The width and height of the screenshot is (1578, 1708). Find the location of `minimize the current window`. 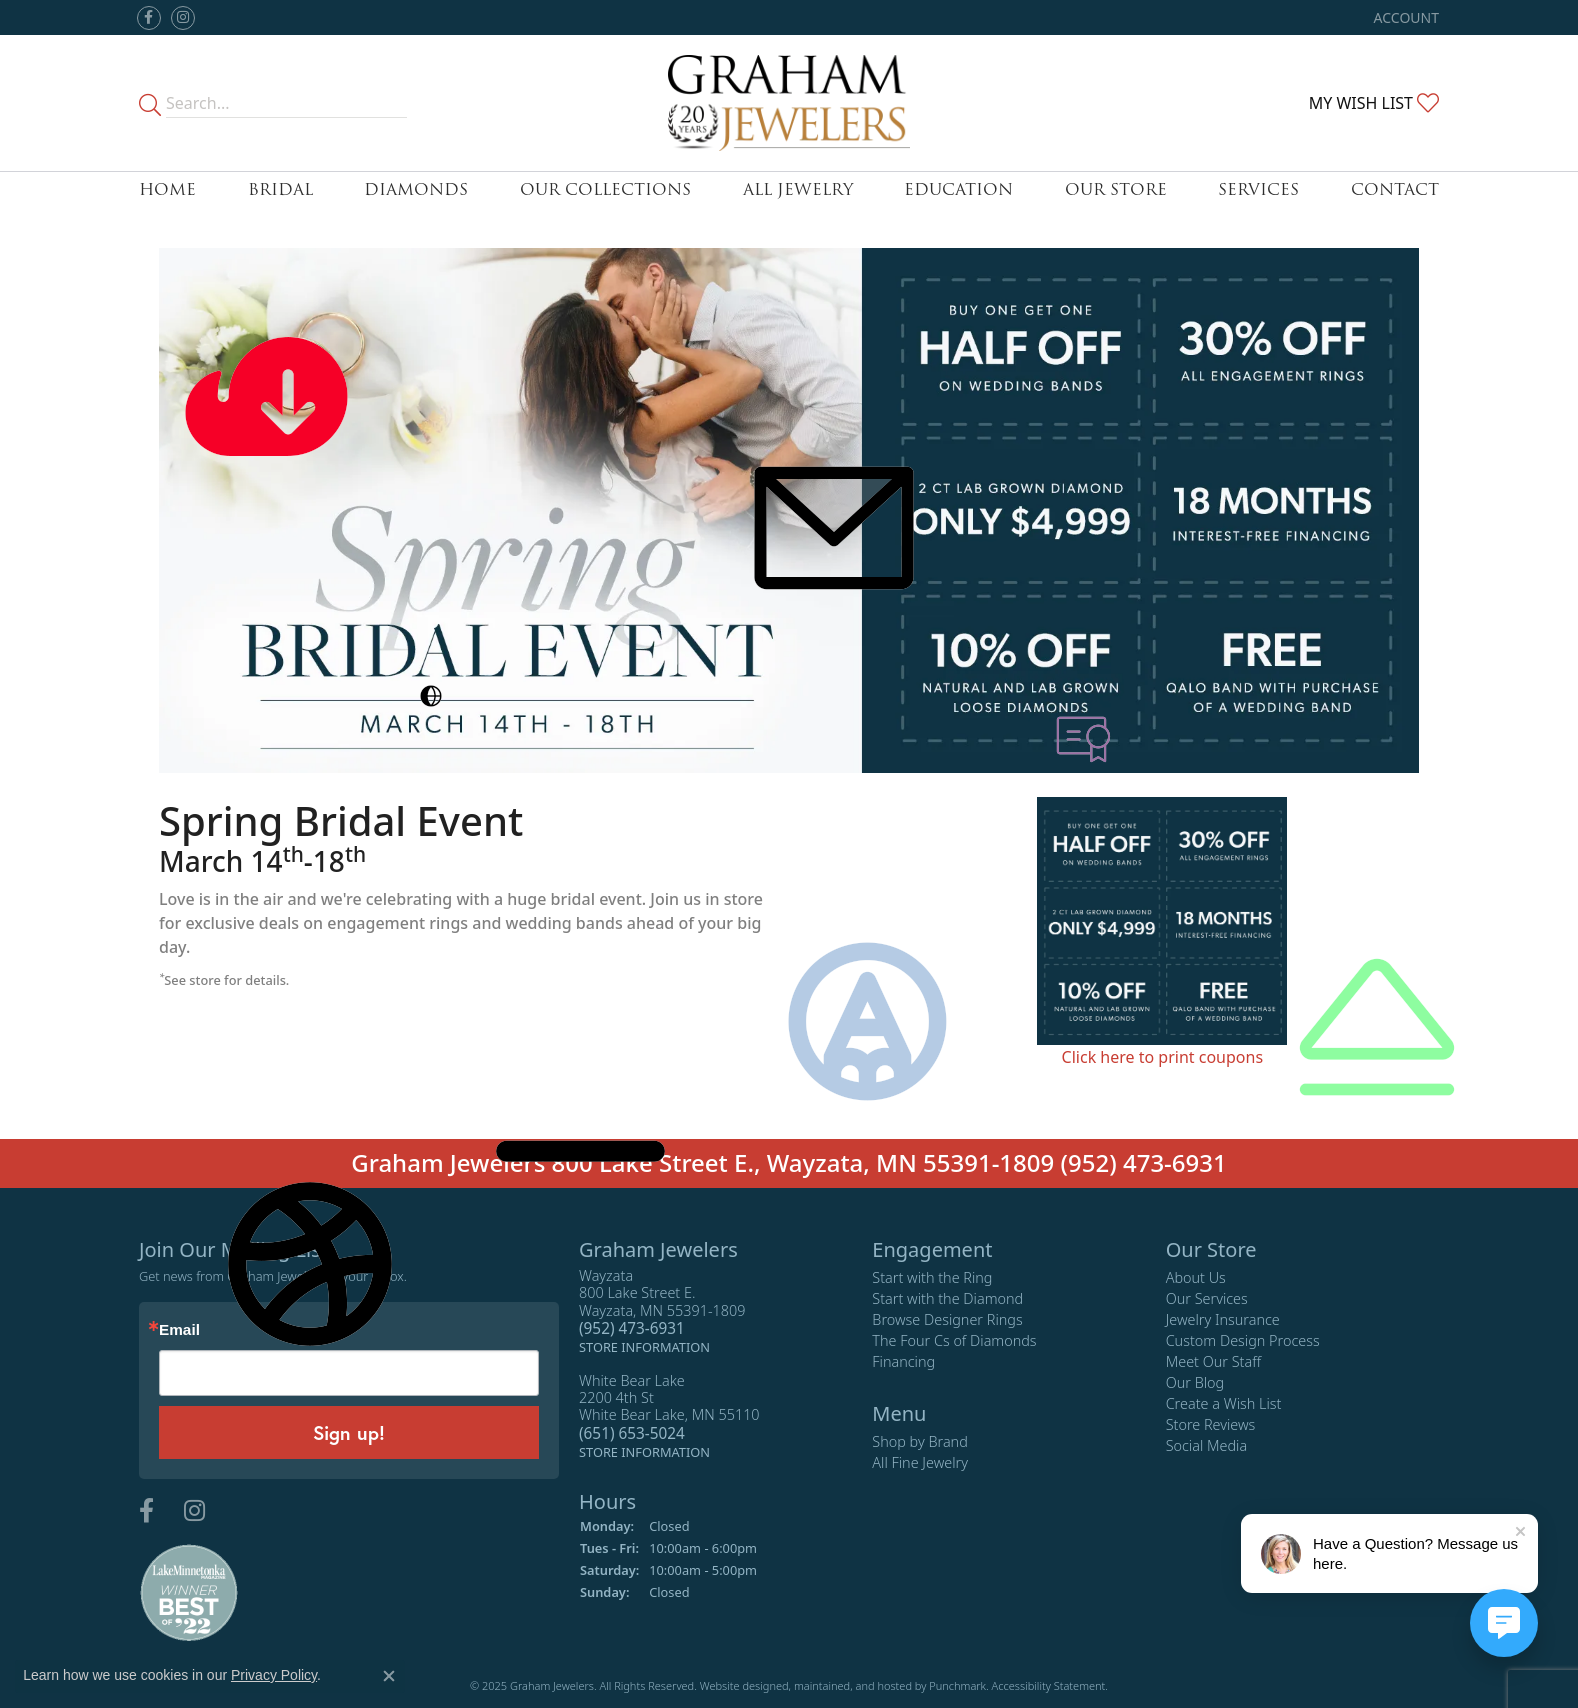

minimize the current window is located at coordinates (580, 1098).